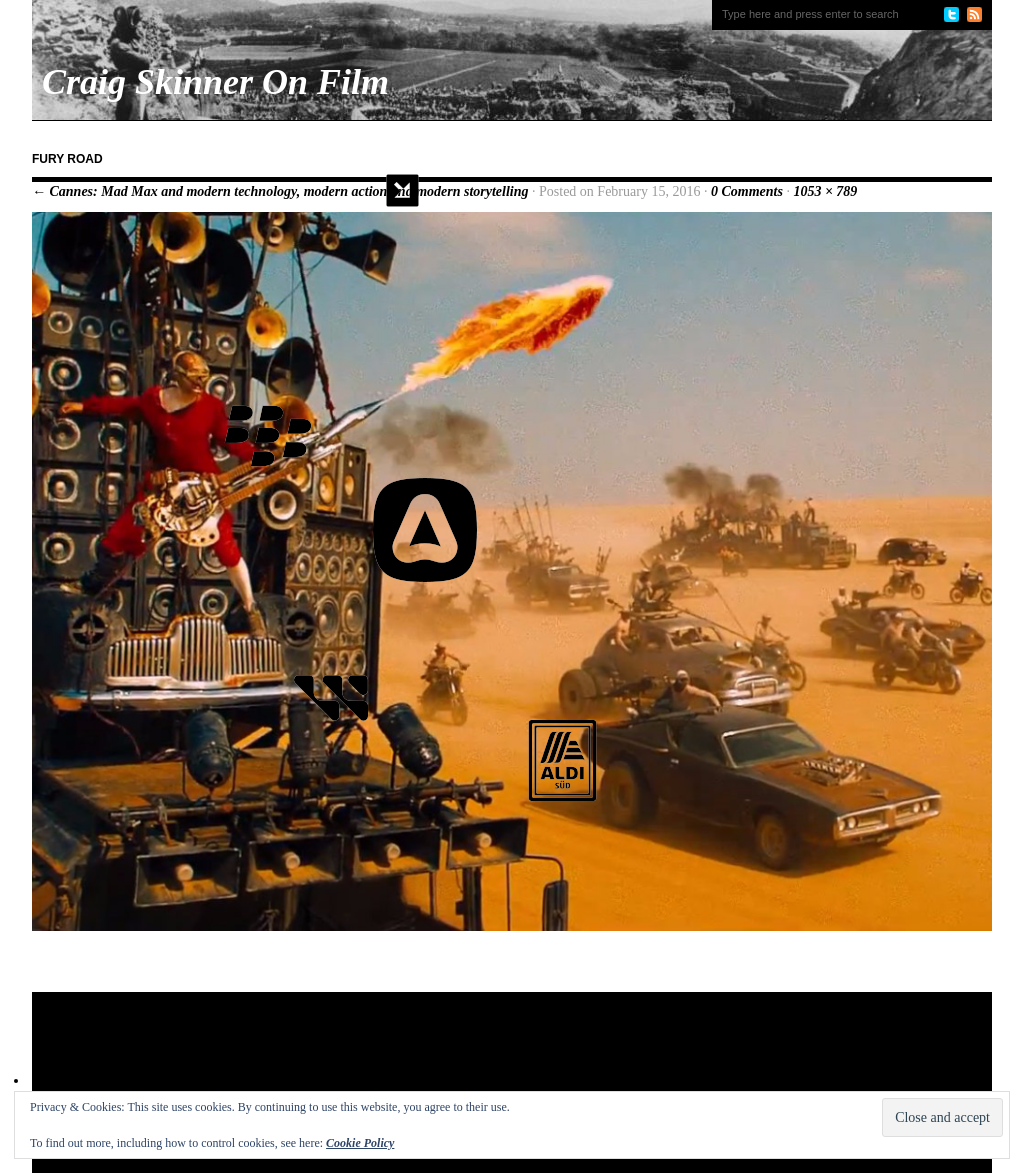  I want to click on aldi süd company logo, so click(562, 760).